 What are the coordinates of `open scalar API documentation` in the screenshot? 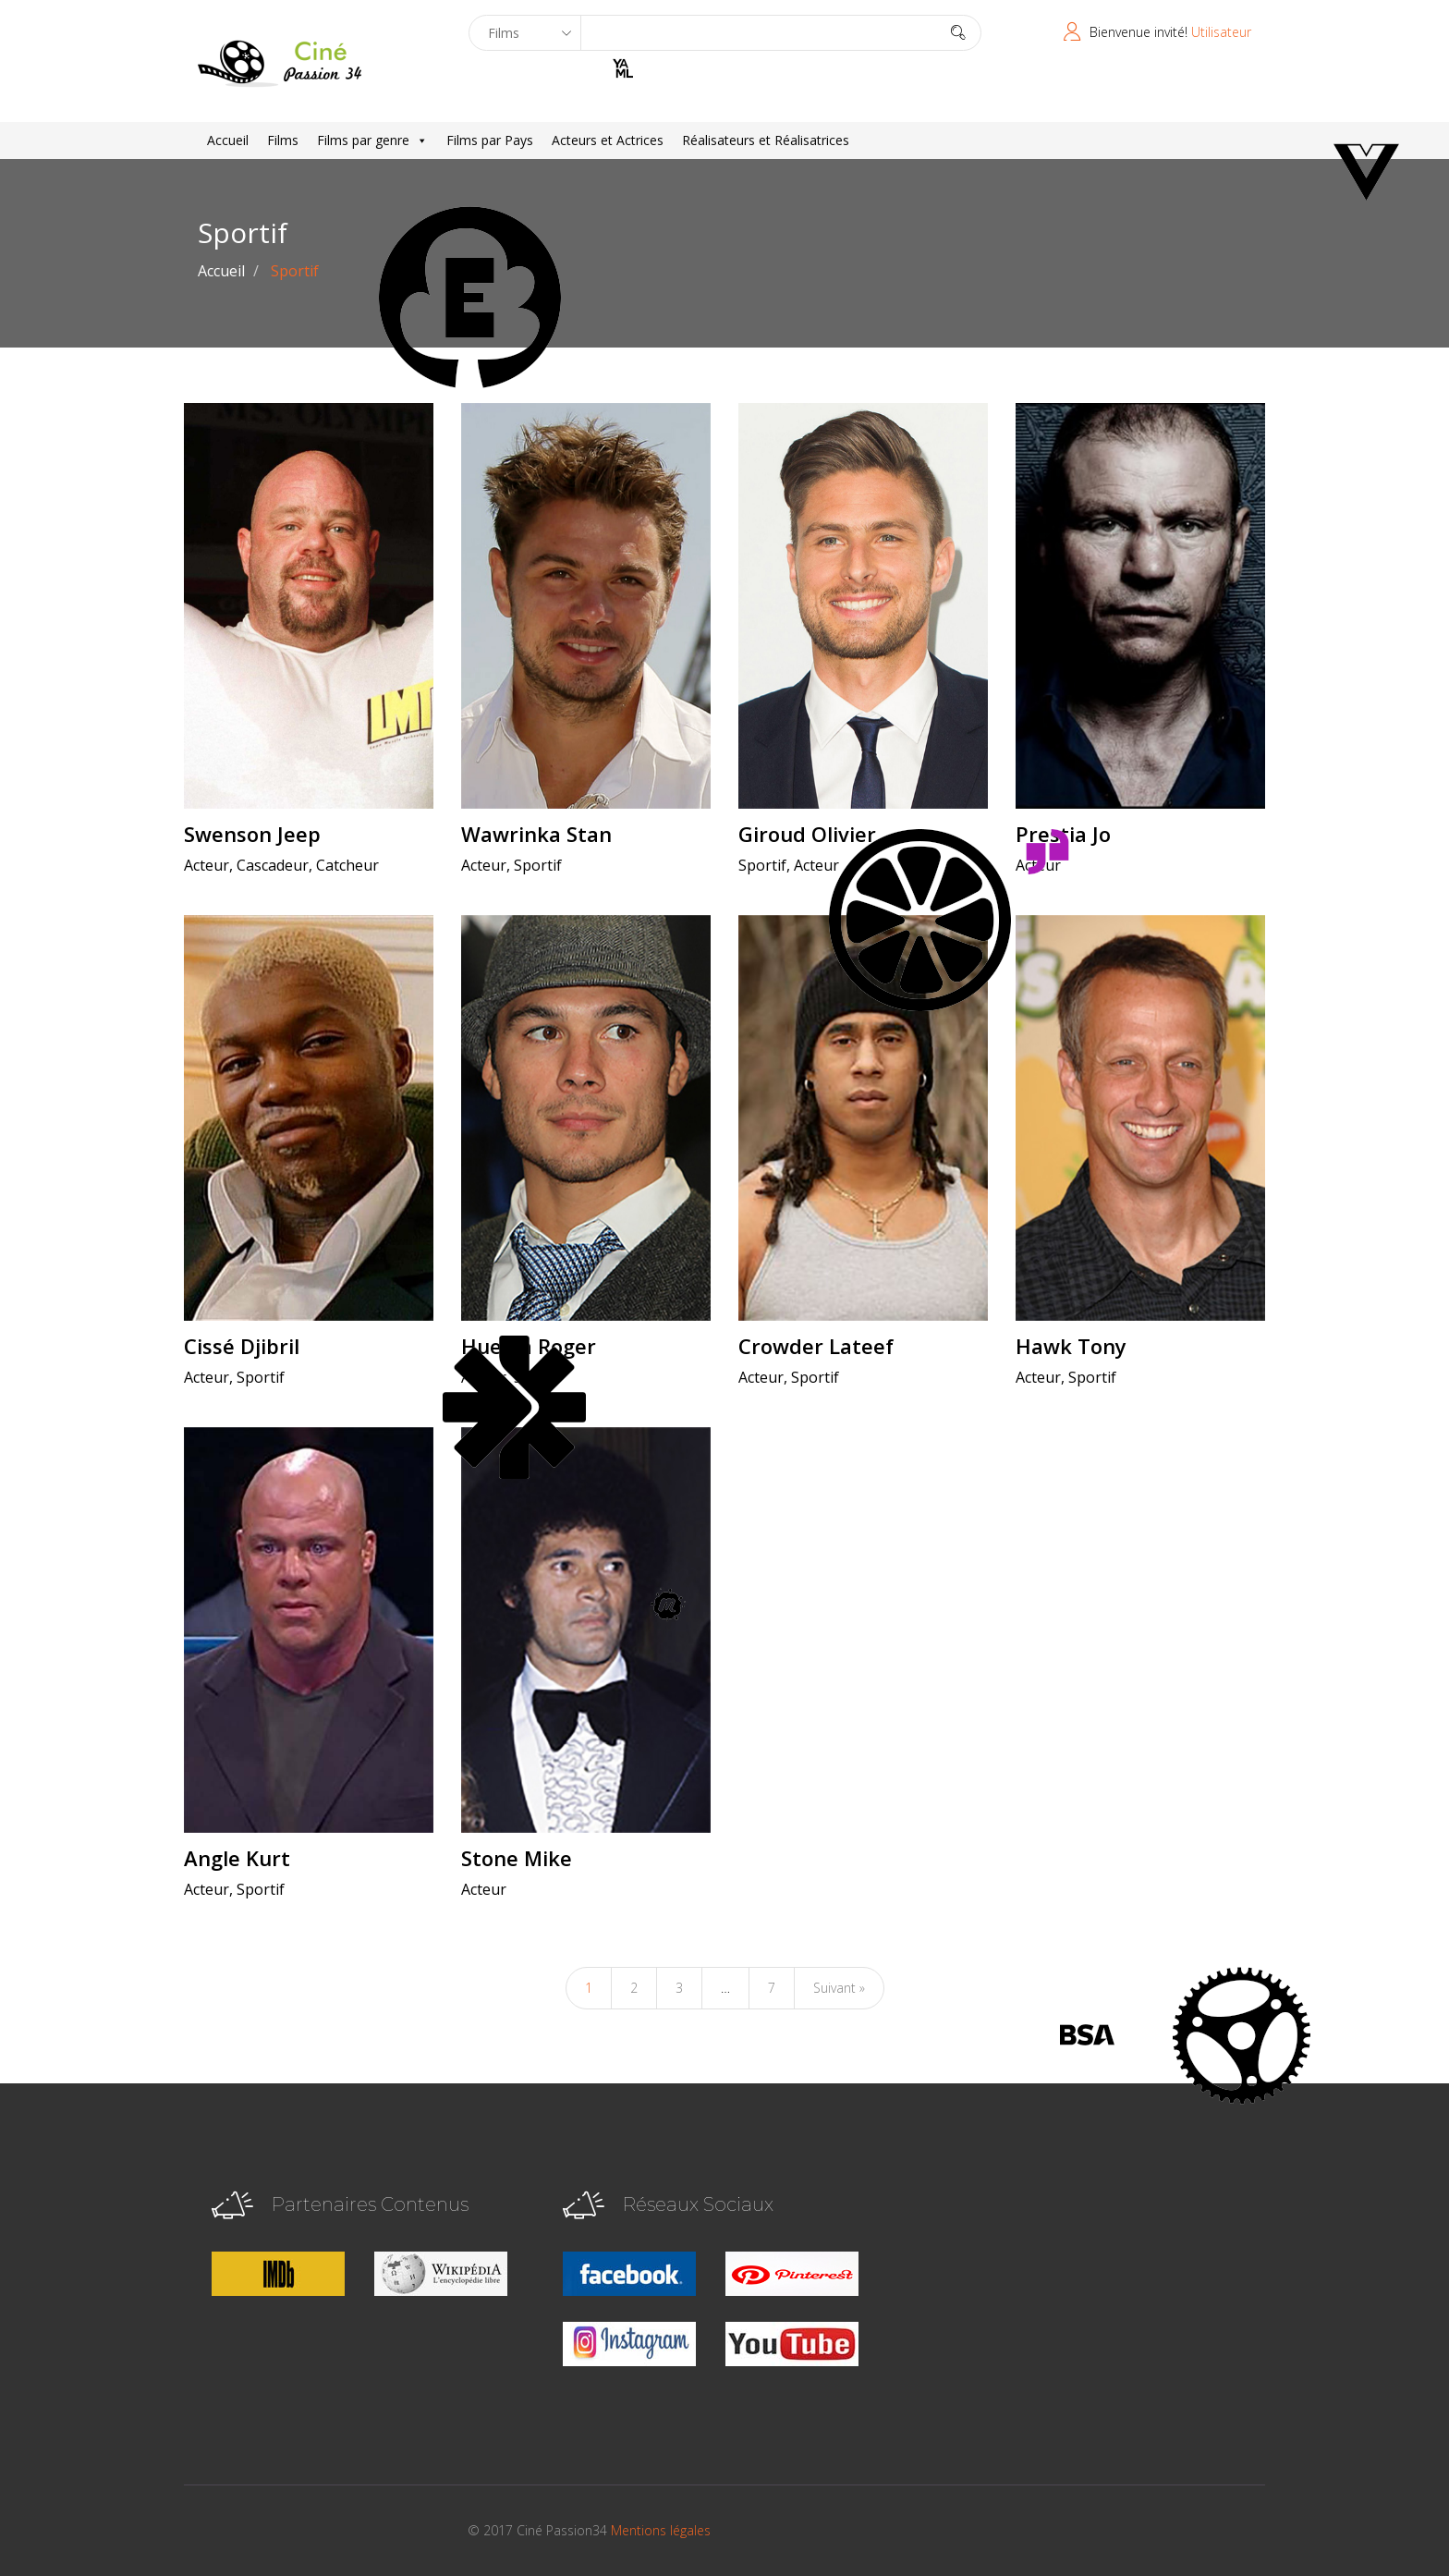 It's located at (514, 1407).